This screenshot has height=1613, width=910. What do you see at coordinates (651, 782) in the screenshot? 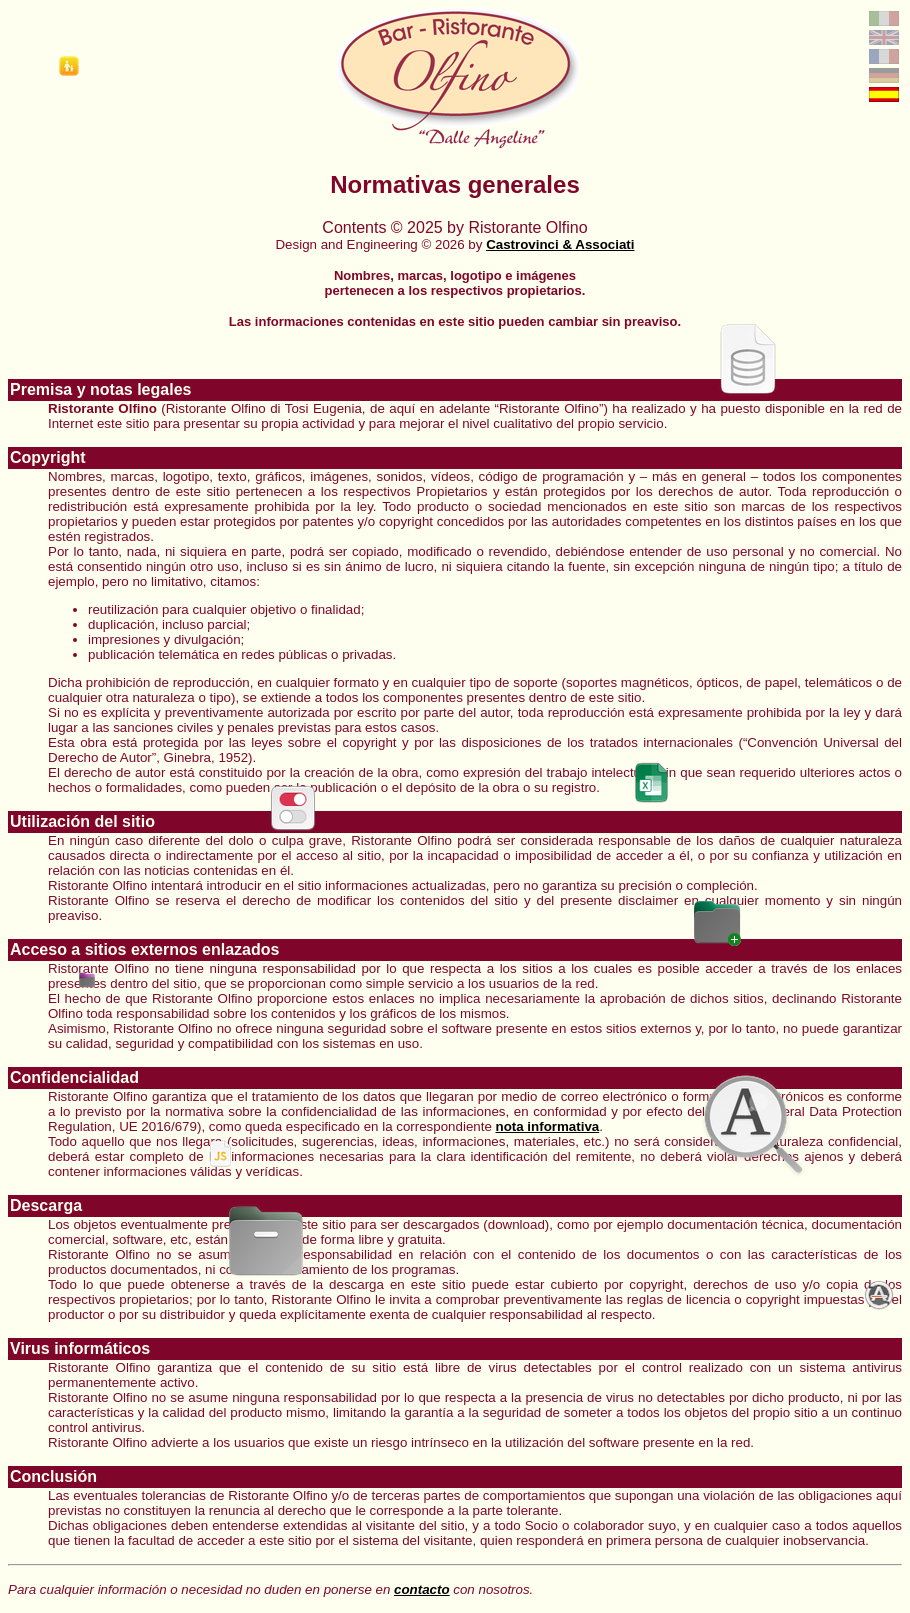
I see `open a Microsoft Excel spreadsheet file` at bounding box center [651, 782].